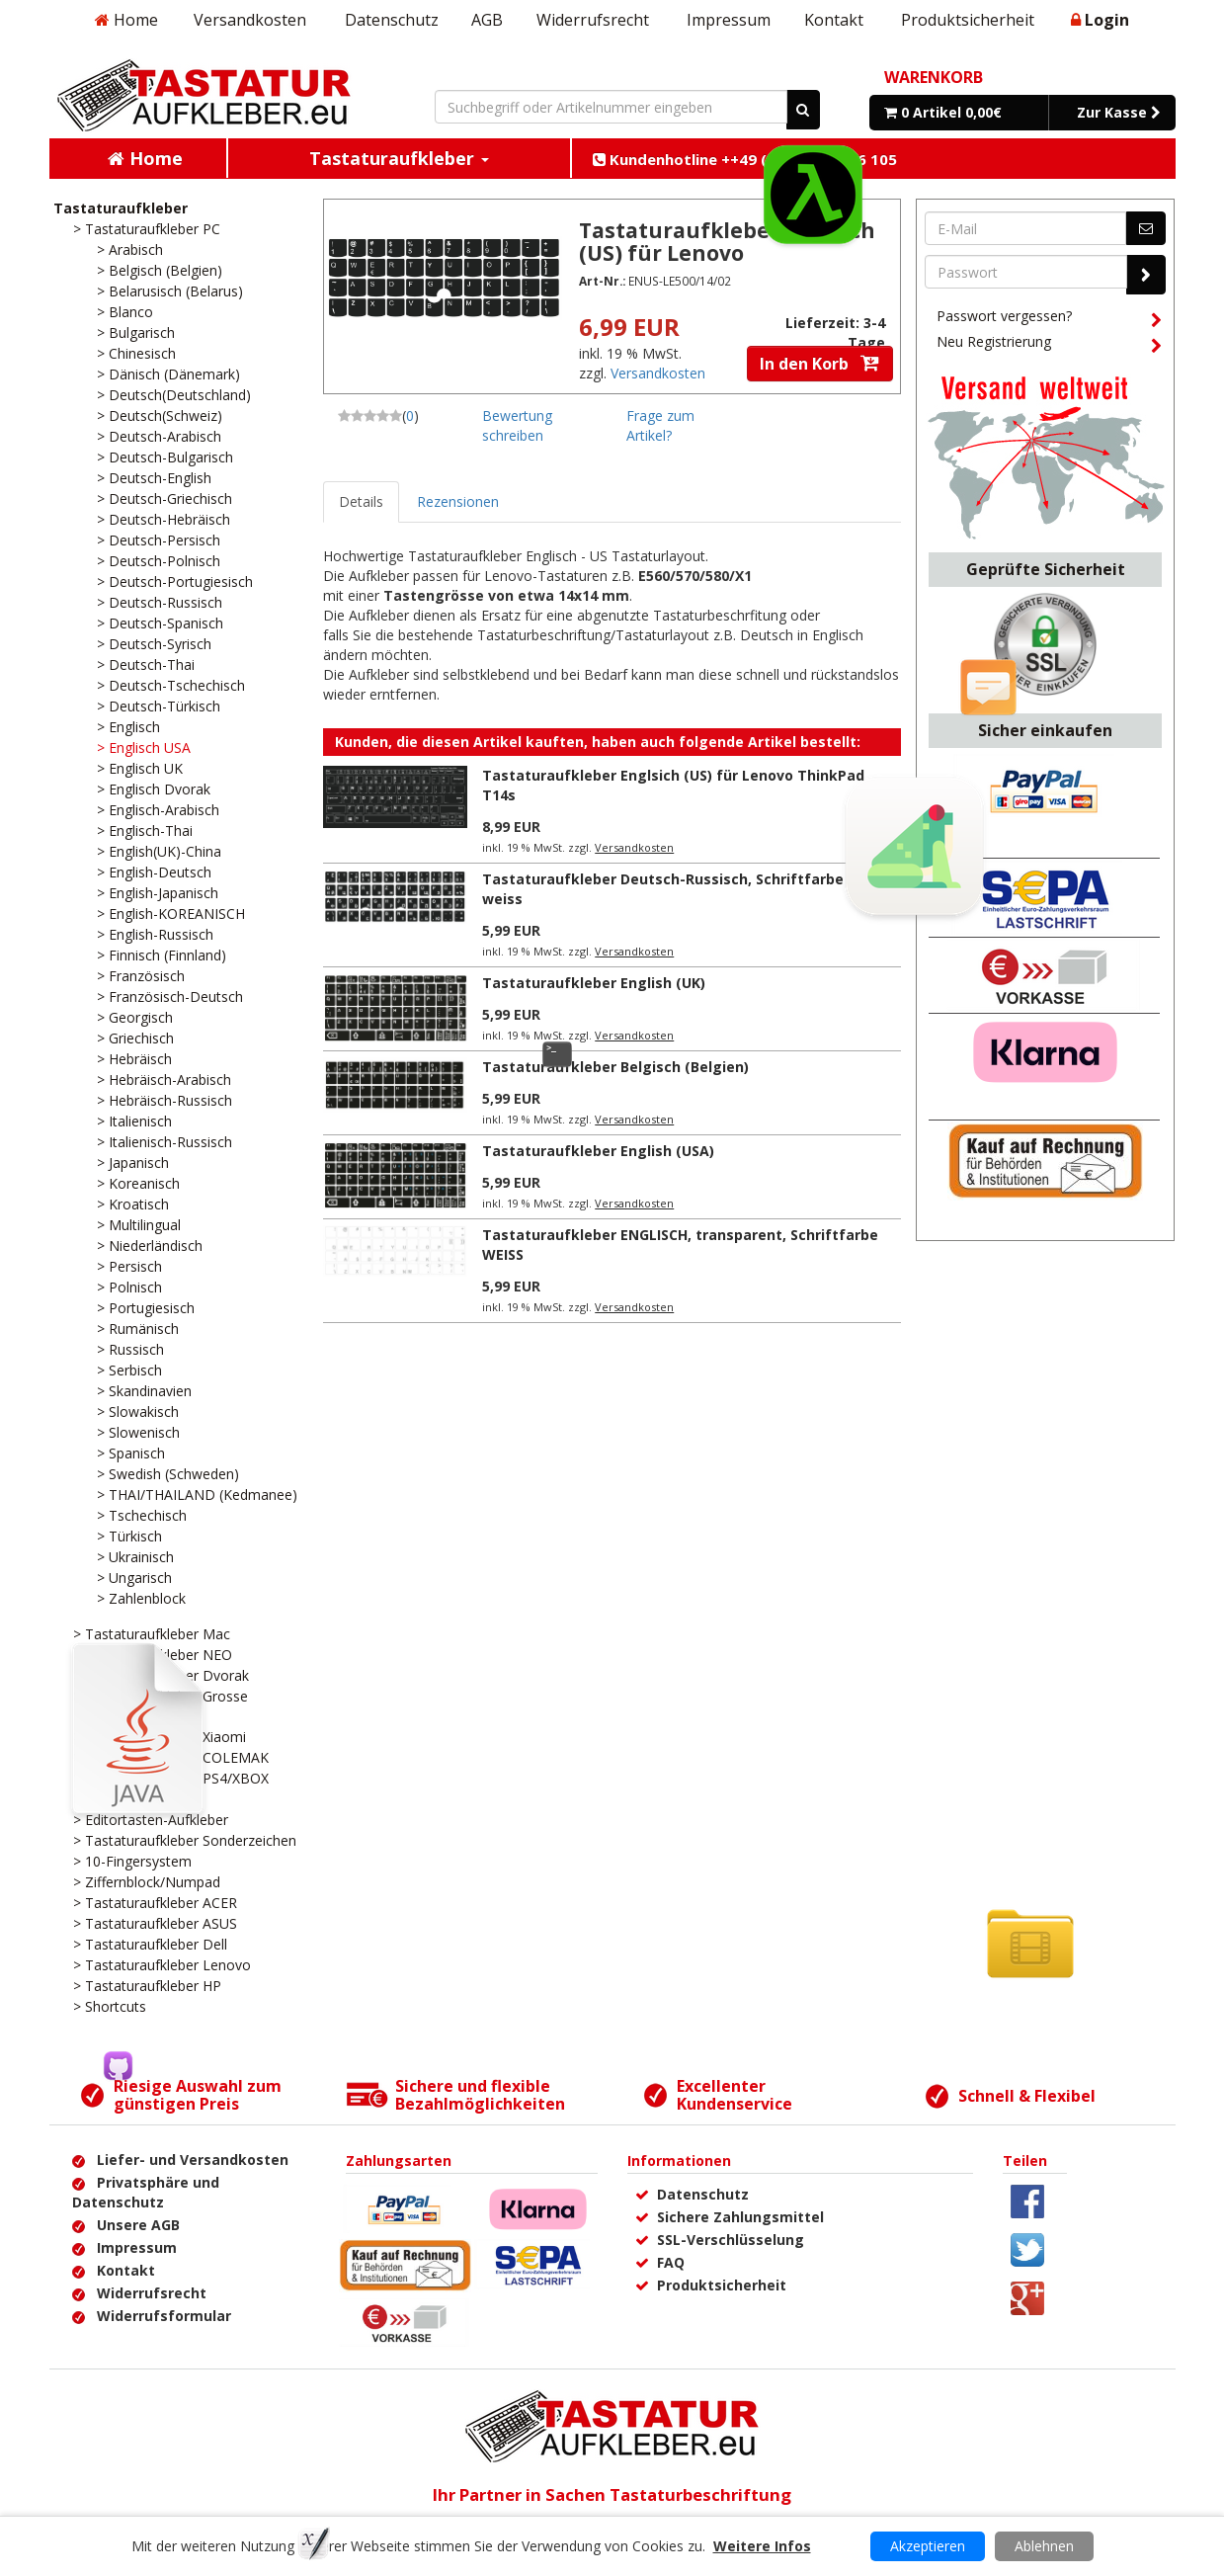  I want to click on open GitHub Desktop app, so click(118, 2065).